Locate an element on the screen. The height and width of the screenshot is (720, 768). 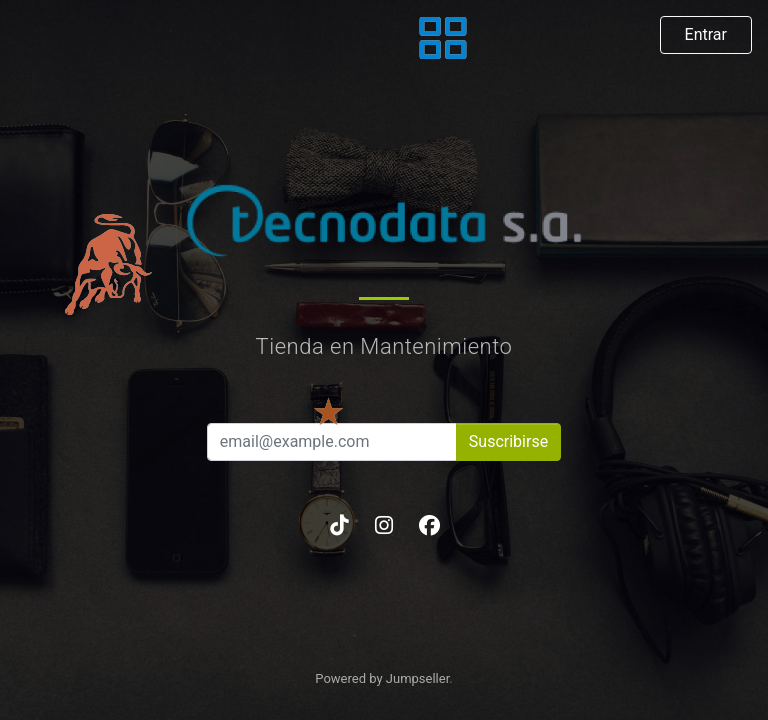
switch to gallery view is located at coordinates (443, 38).